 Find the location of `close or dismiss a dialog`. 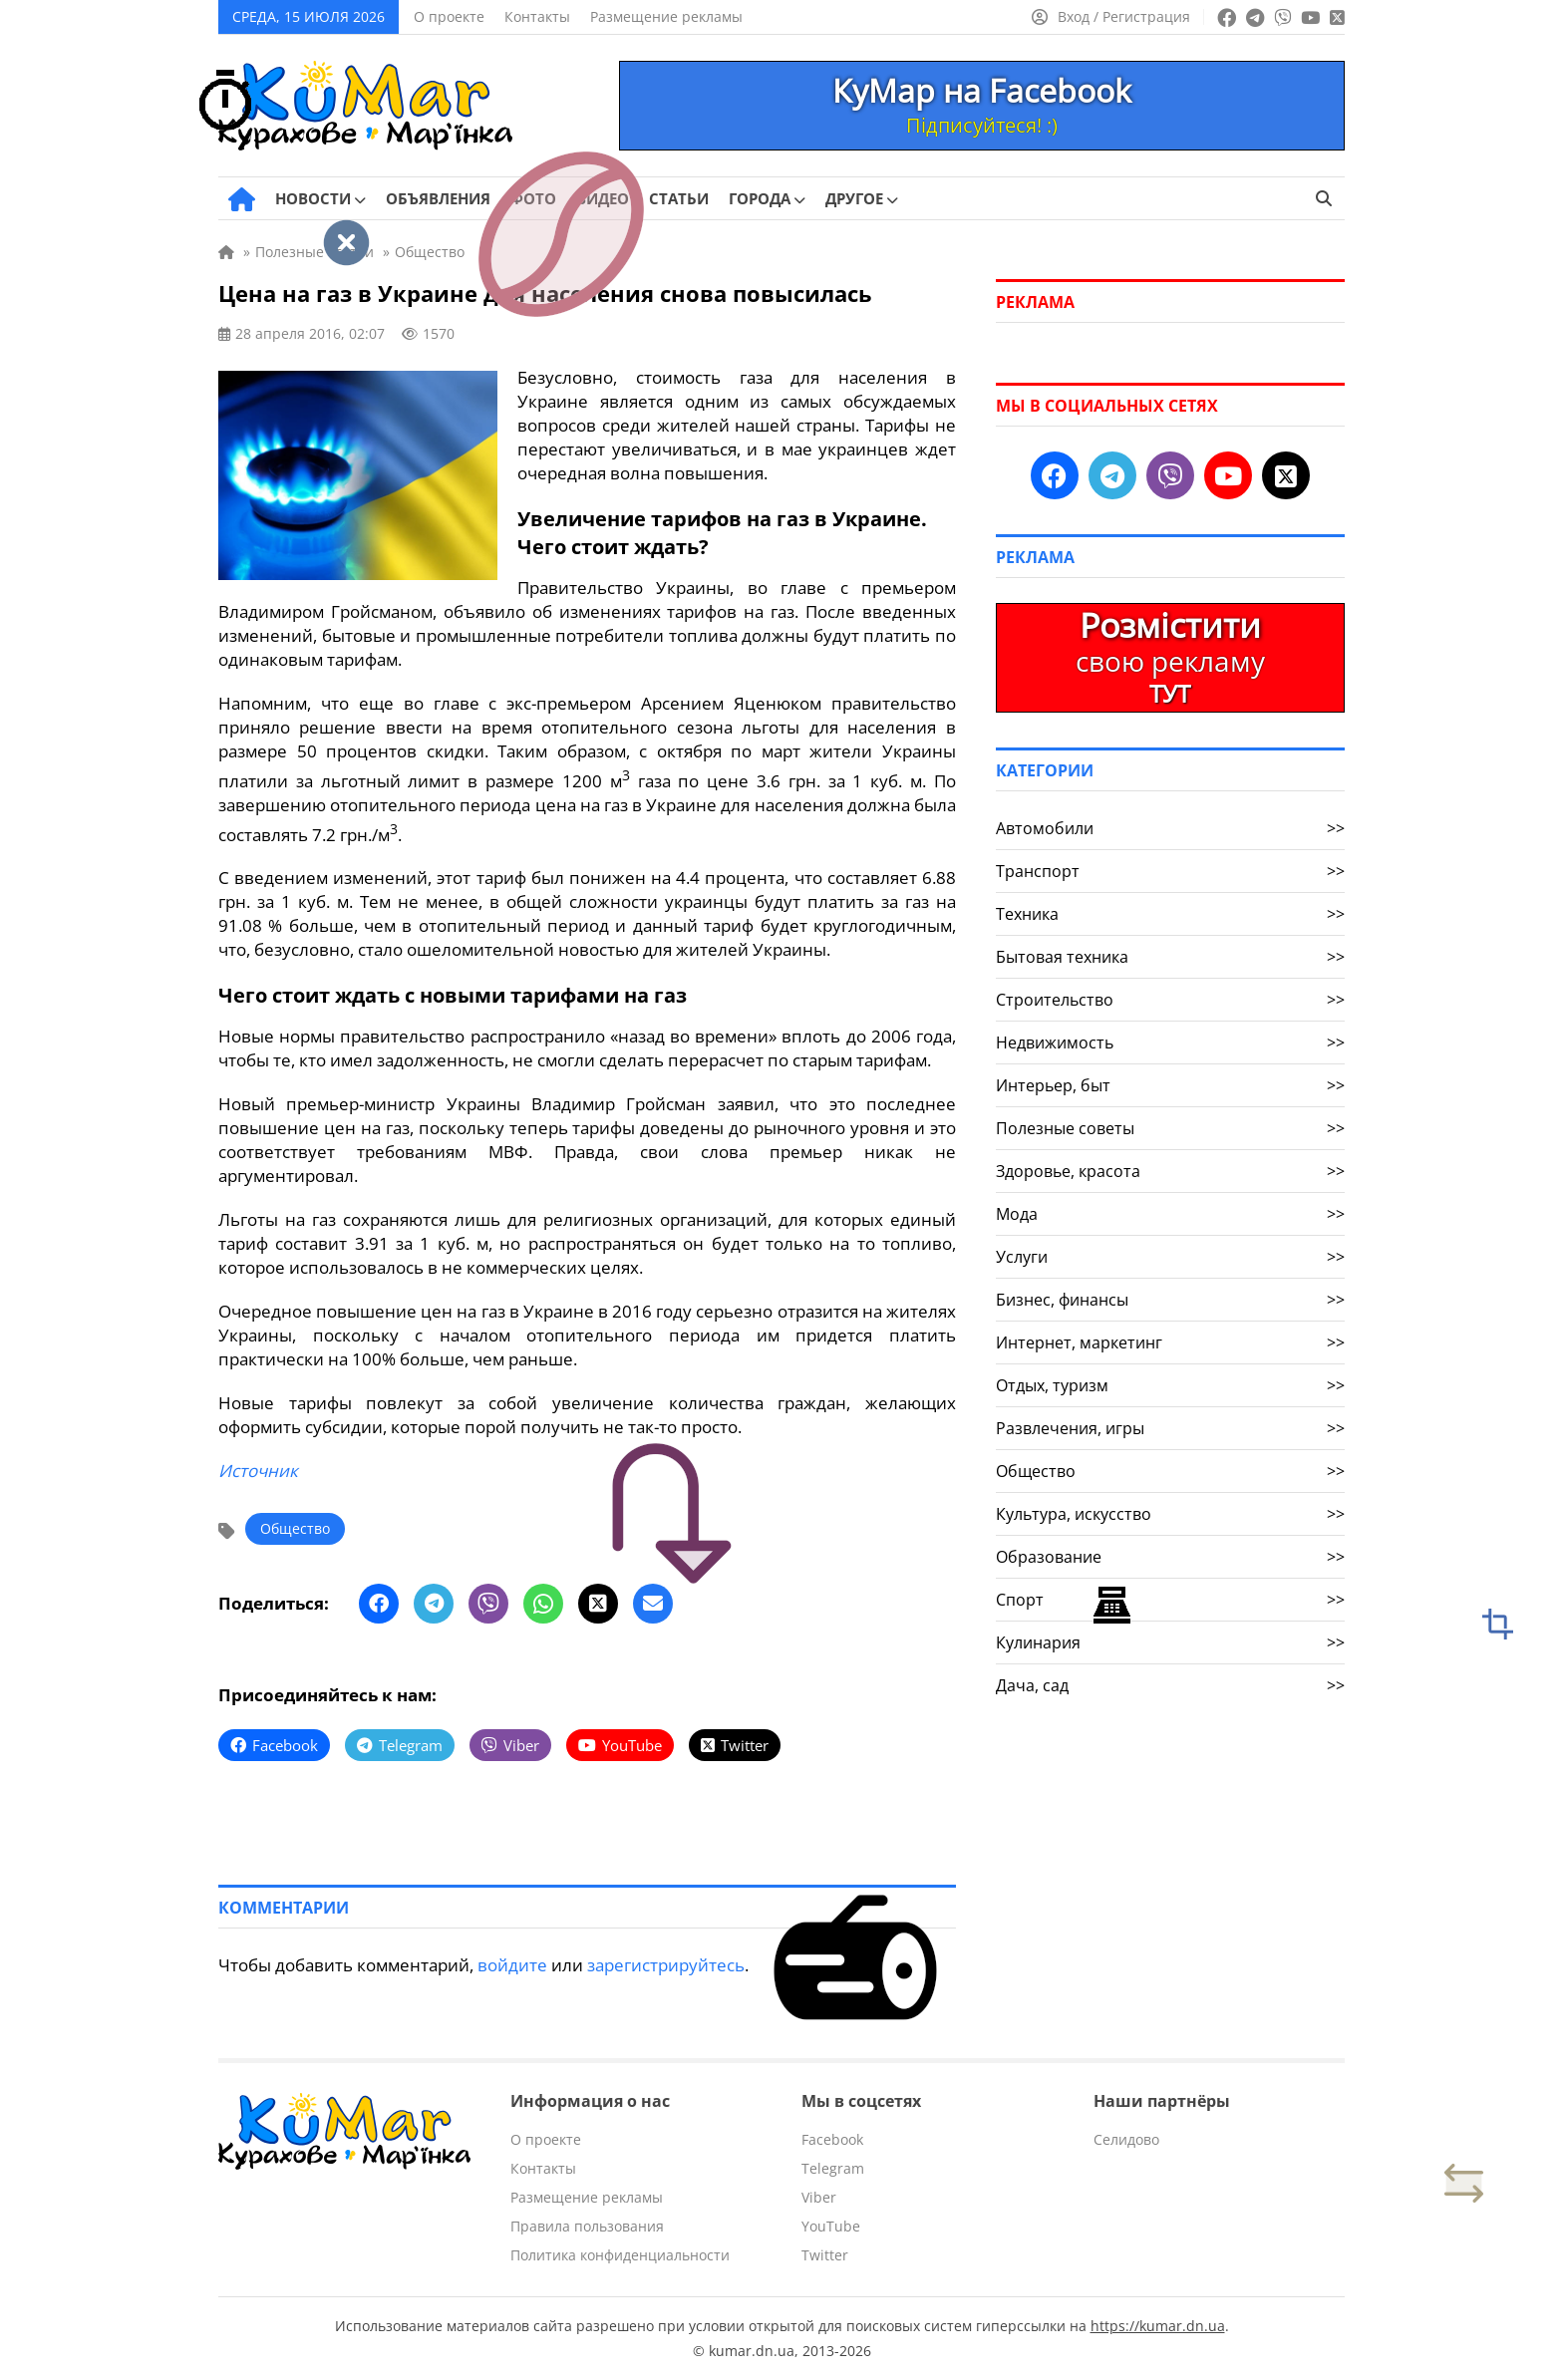

close or dismiss a dialog is located at coordinates (346, 242).